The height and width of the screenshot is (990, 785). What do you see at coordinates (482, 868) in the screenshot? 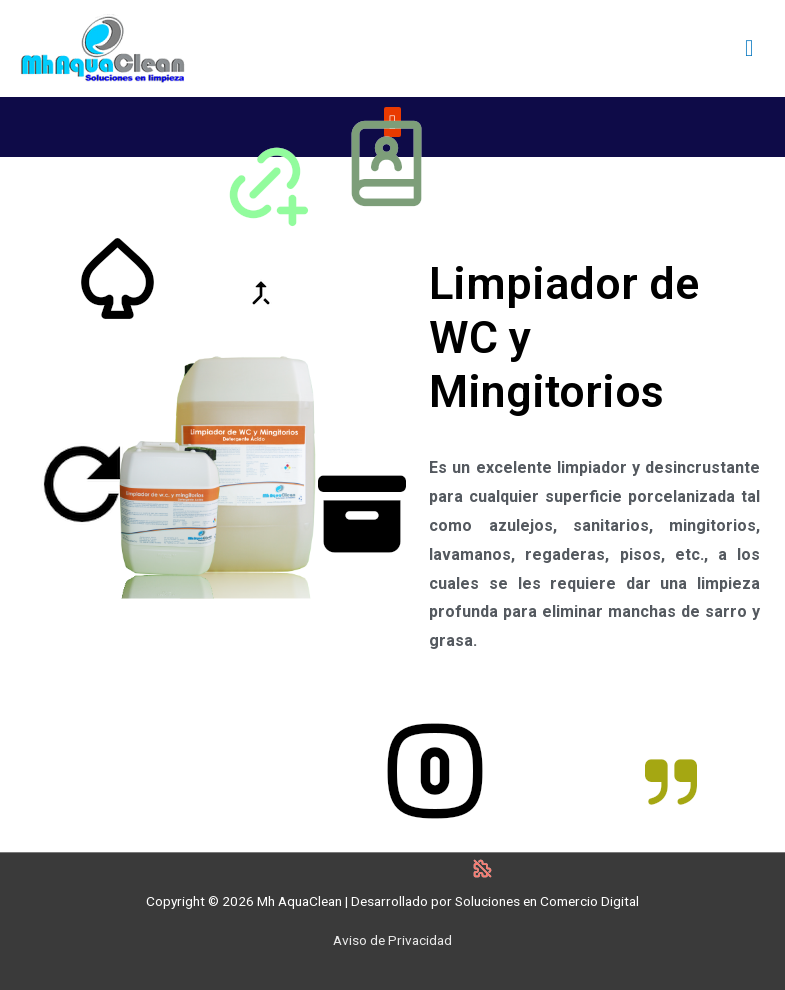
I see `disable or remove an extension or plugin` at bounding box center [482, 868].